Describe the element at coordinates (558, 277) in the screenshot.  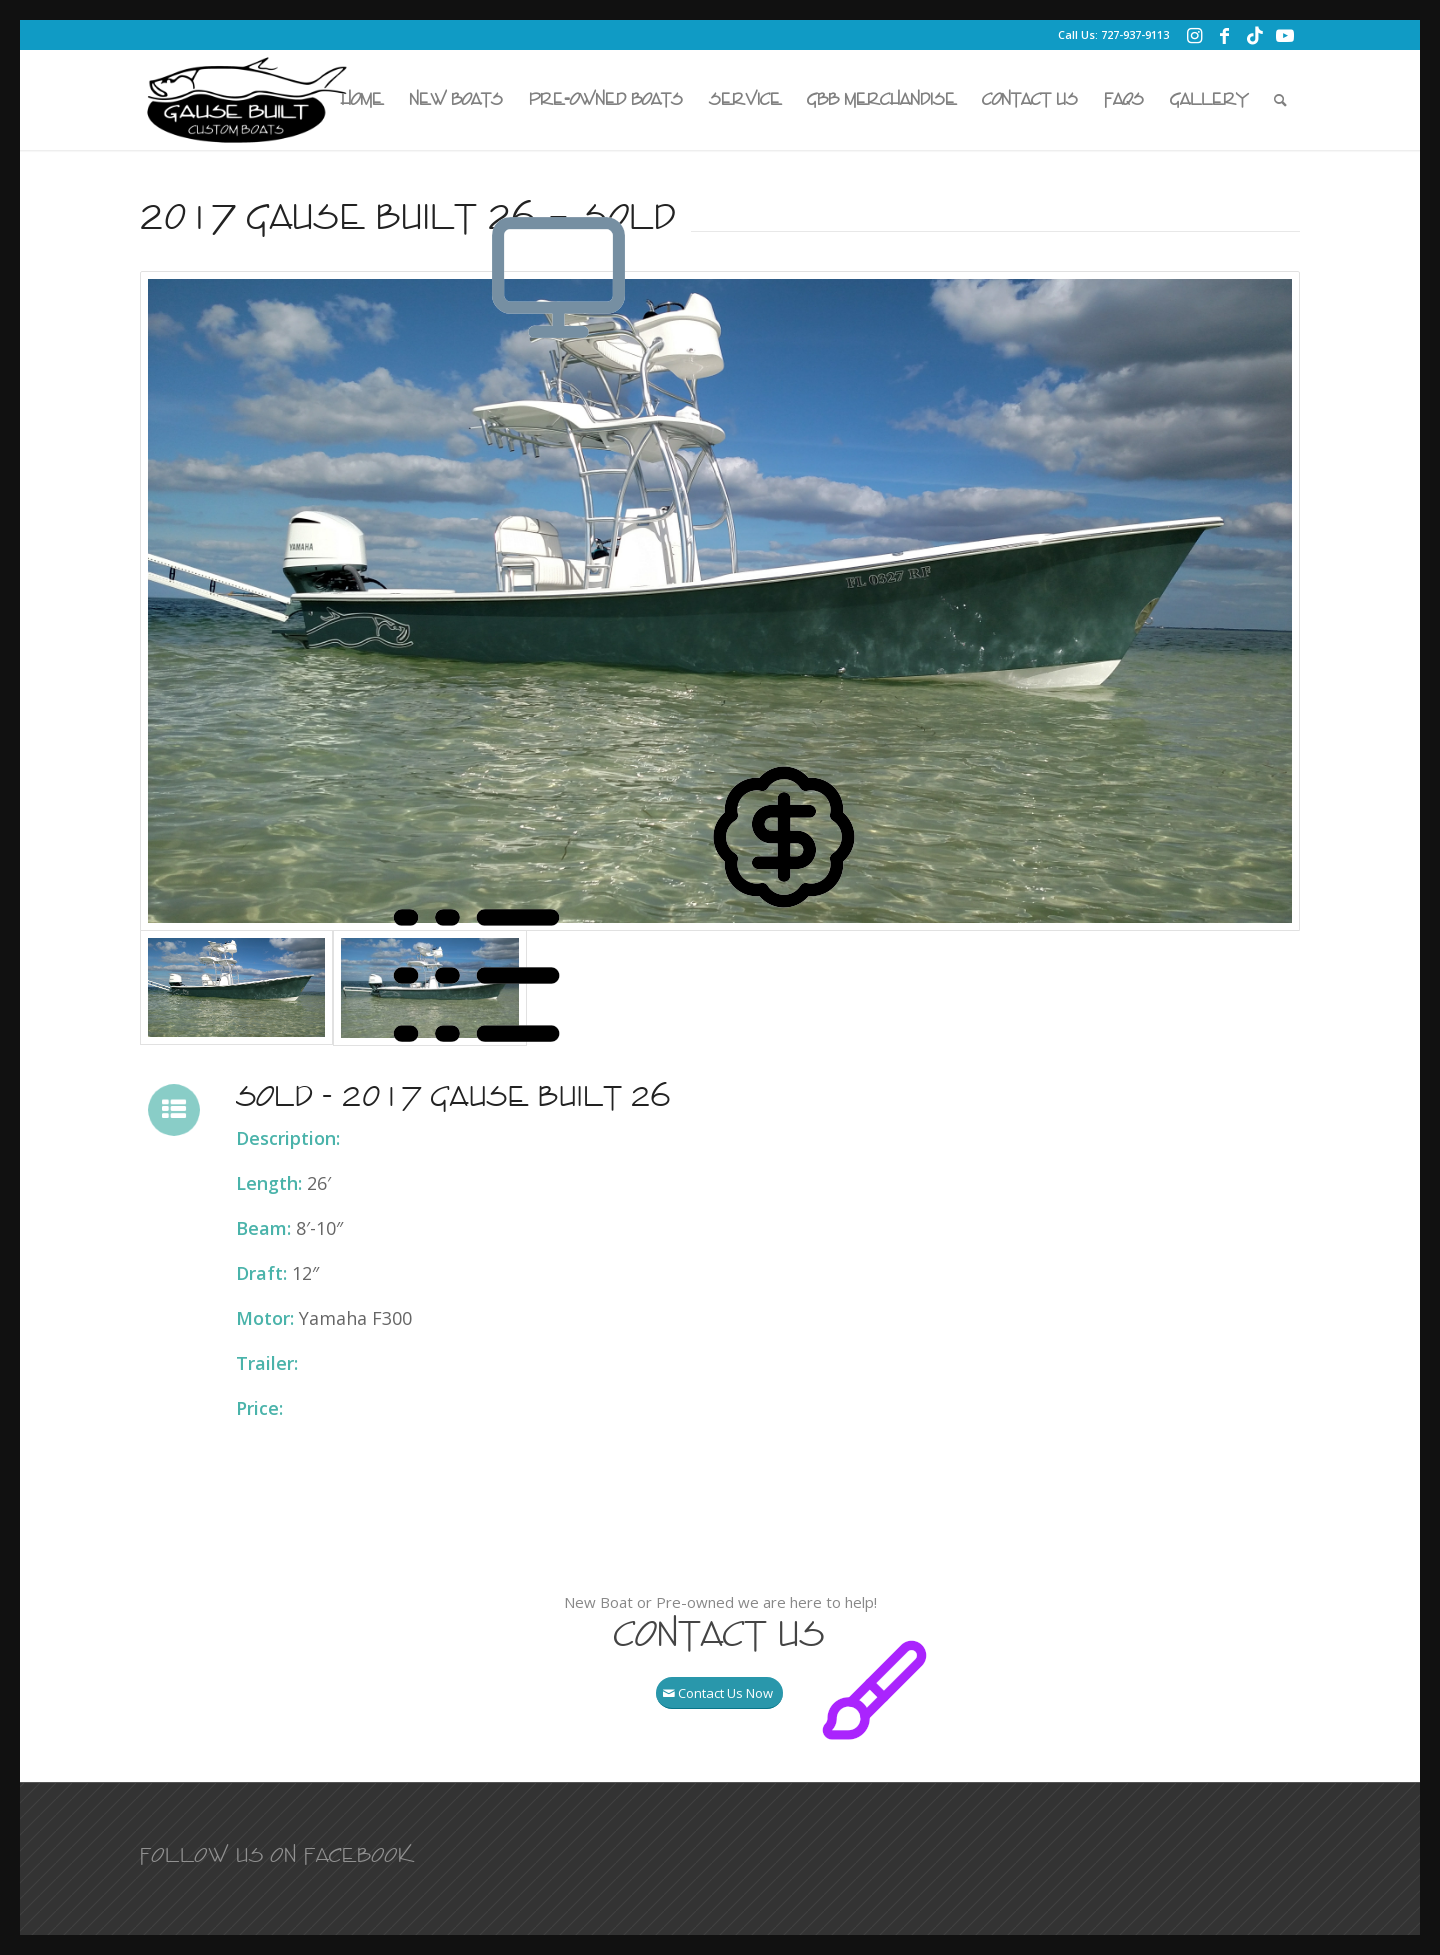
I see `switch to desktop display mode` at that location.